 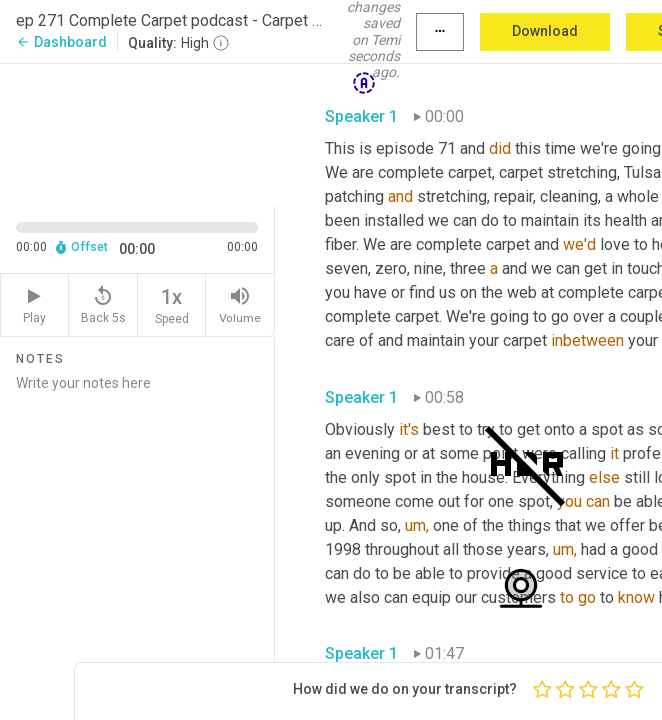 I want to click on disable HDR mode in camera settings, so click(x=527, y=464).